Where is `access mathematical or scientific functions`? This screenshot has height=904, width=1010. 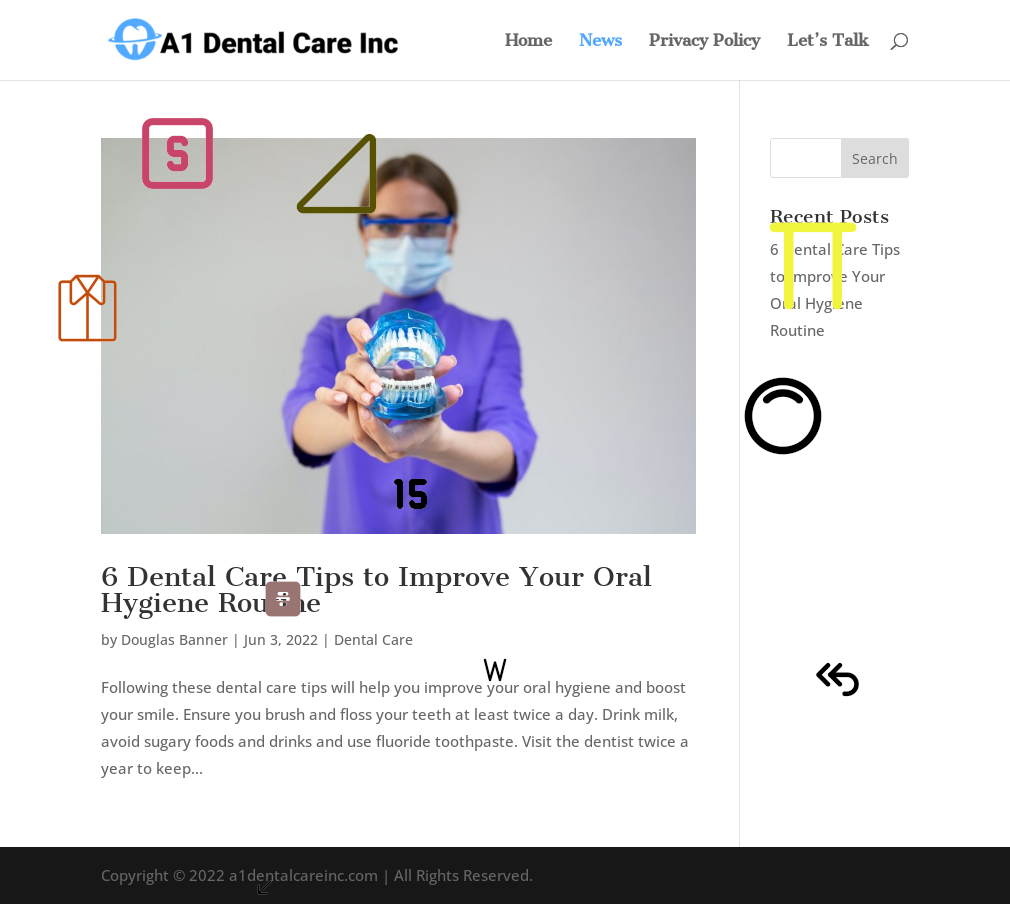 access mathematical or scientific functions is located at coordinates (813, 266).